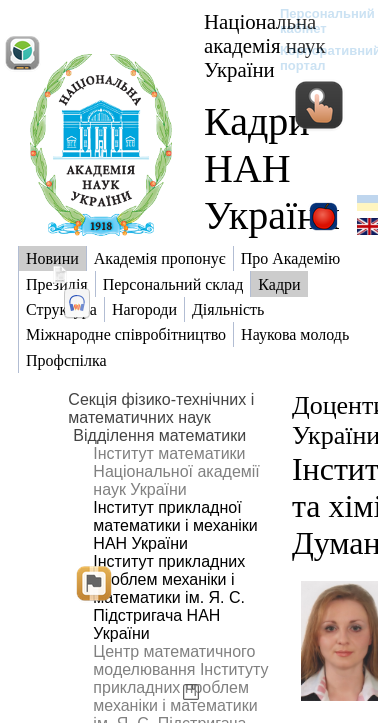  Describe the element at coordinates (60, 275) in the screenshot. I see `ada source code file` at that location.